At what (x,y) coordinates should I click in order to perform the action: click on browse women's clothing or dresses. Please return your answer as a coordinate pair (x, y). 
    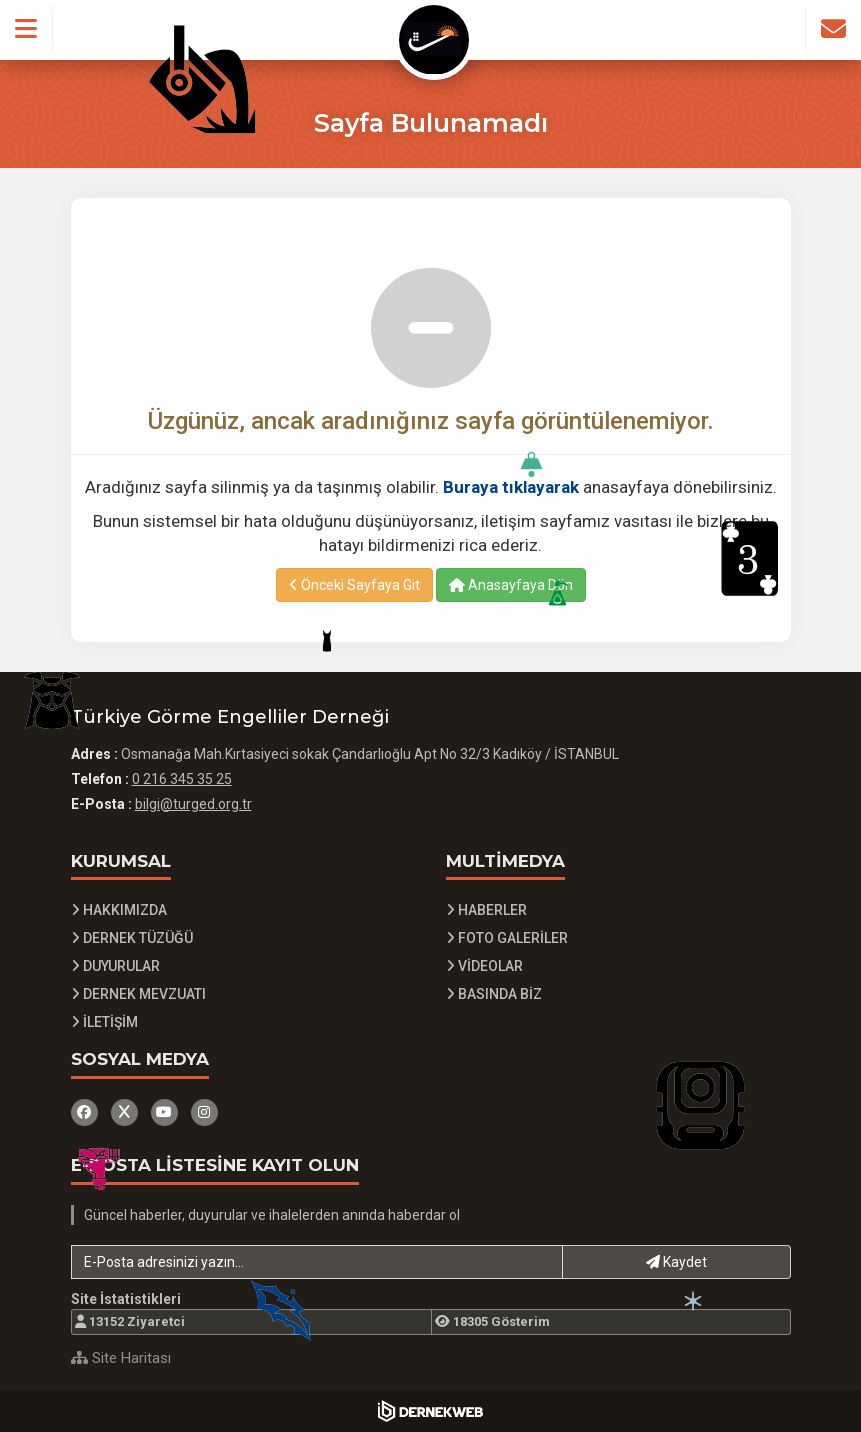
    Looking at the image, I should click on (327, 641).